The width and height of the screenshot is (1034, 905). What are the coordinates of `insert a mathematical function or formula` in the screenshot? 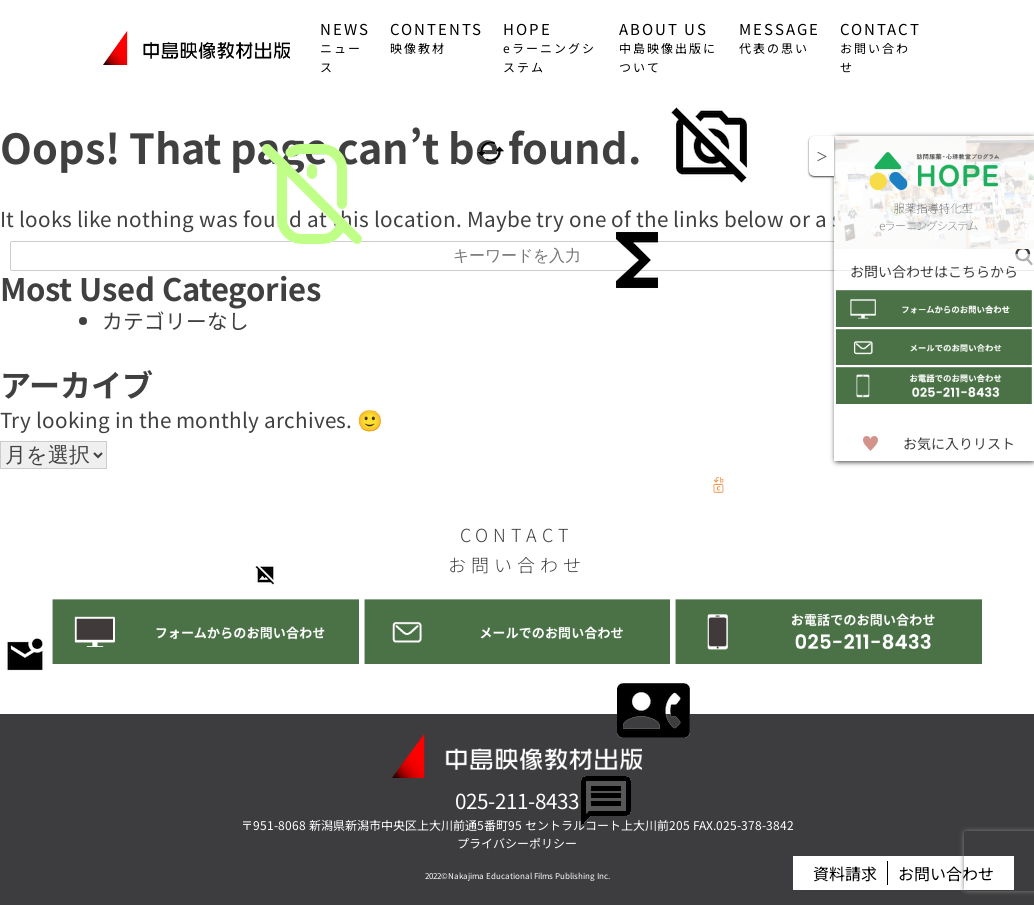 It's located at (637, 260).